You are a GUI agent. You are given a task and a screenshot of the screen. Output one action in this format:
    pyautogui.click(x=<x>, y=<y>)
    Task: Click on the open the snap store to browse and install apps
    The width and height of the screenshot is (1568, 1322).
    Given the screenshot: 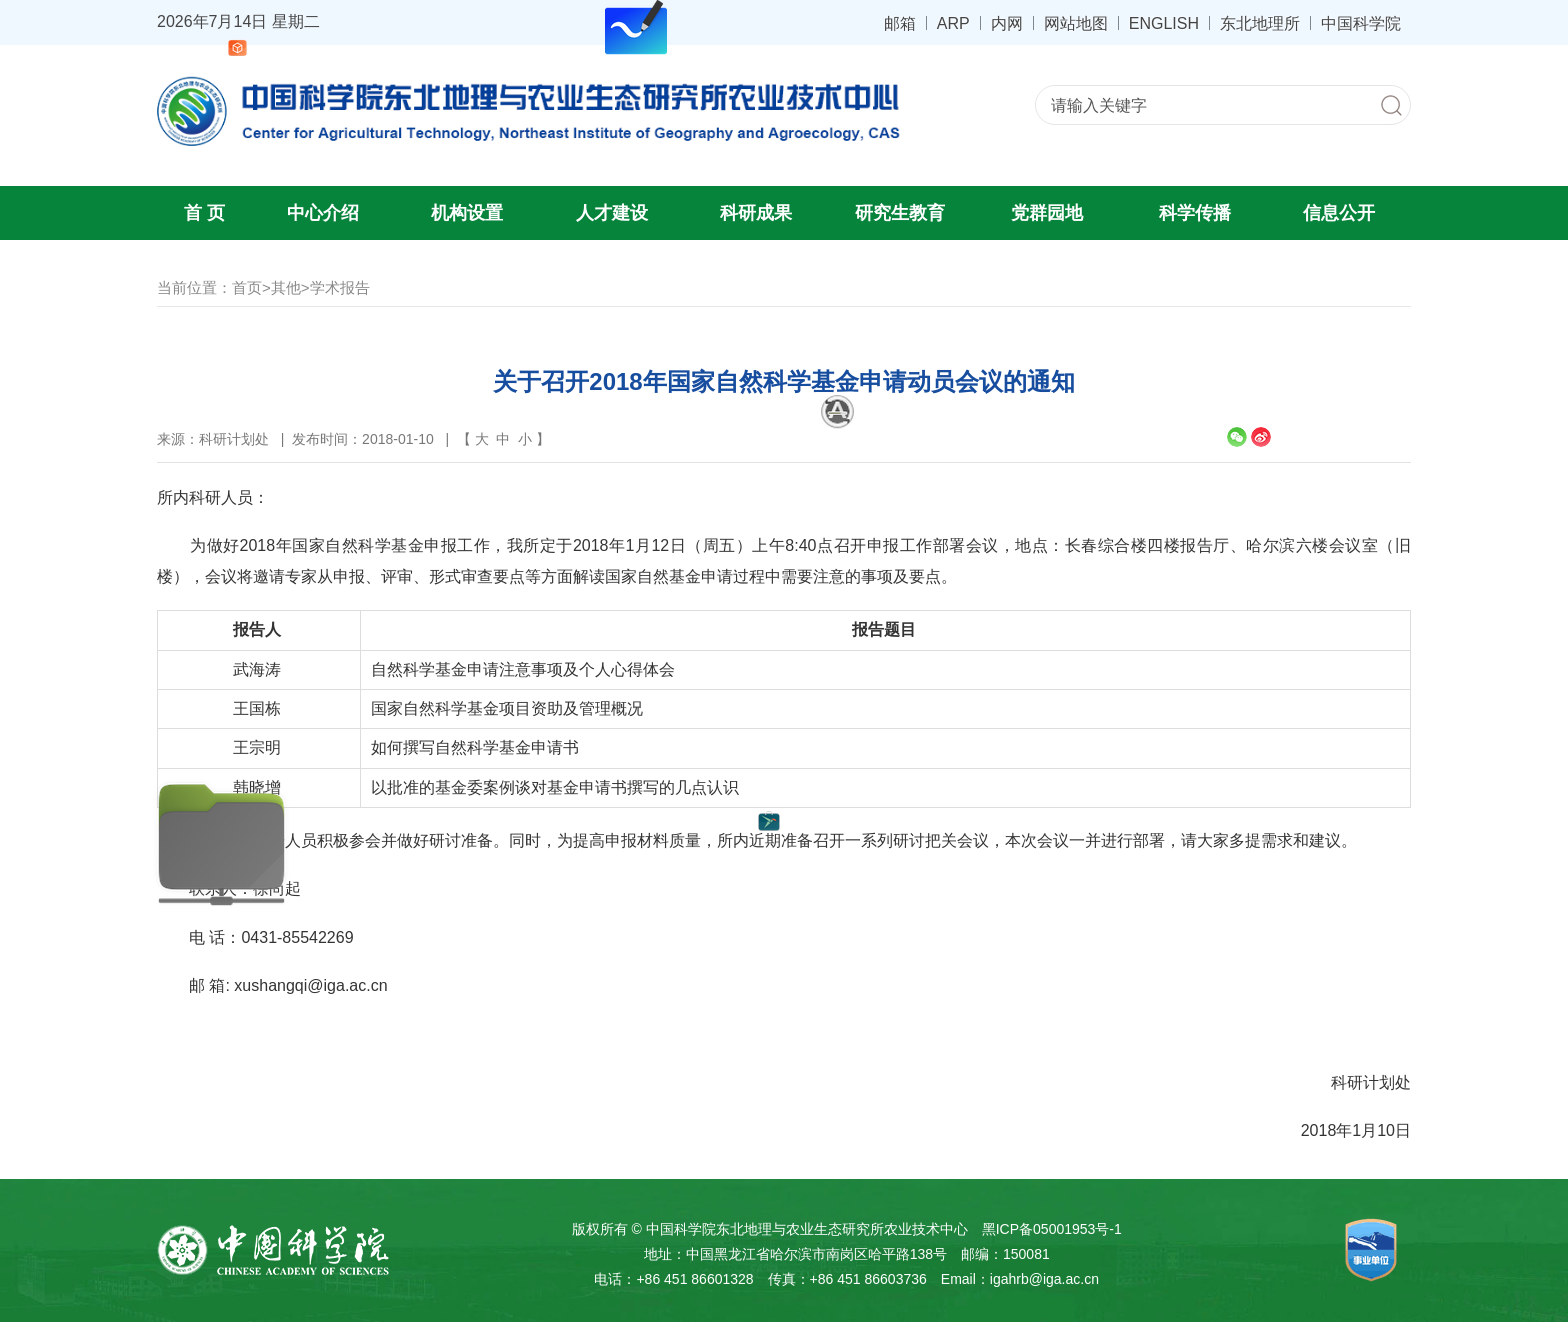 What is the action you would take?
    pyautogui.click(x=769, y=822)
    